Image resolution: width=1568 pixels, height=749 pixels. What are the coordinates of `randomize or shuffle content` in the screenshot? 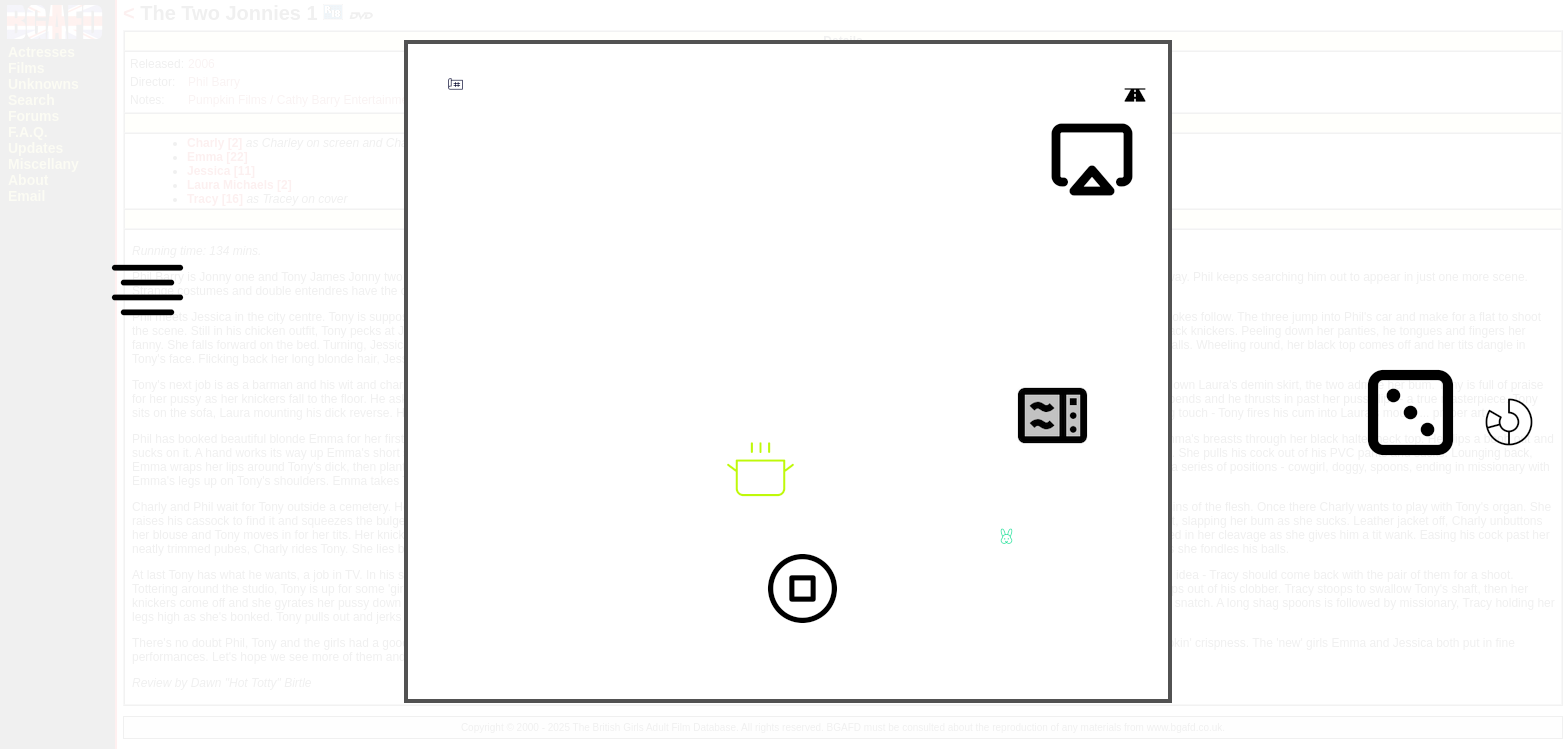 It's located at (1410, 412).